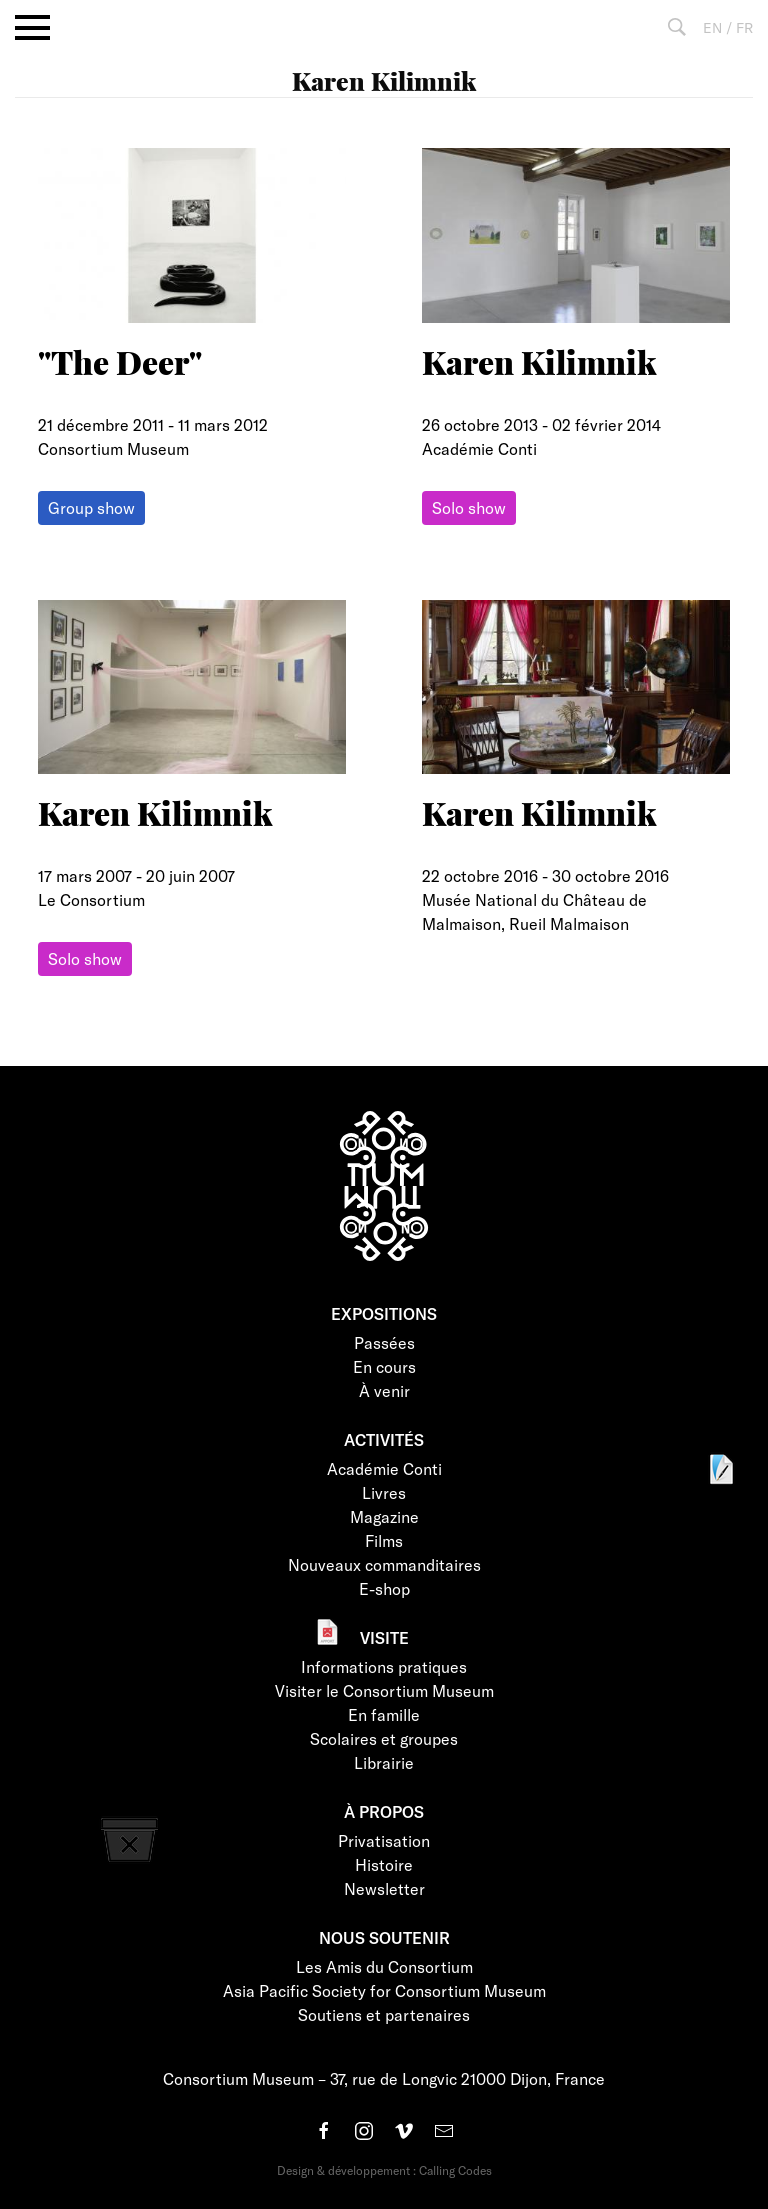 The image size is (768, 2209). What do you see at coordinates (129, 1837) in the screenshot?
I see `view junk mail folder` at bounding box center [129, 1837].